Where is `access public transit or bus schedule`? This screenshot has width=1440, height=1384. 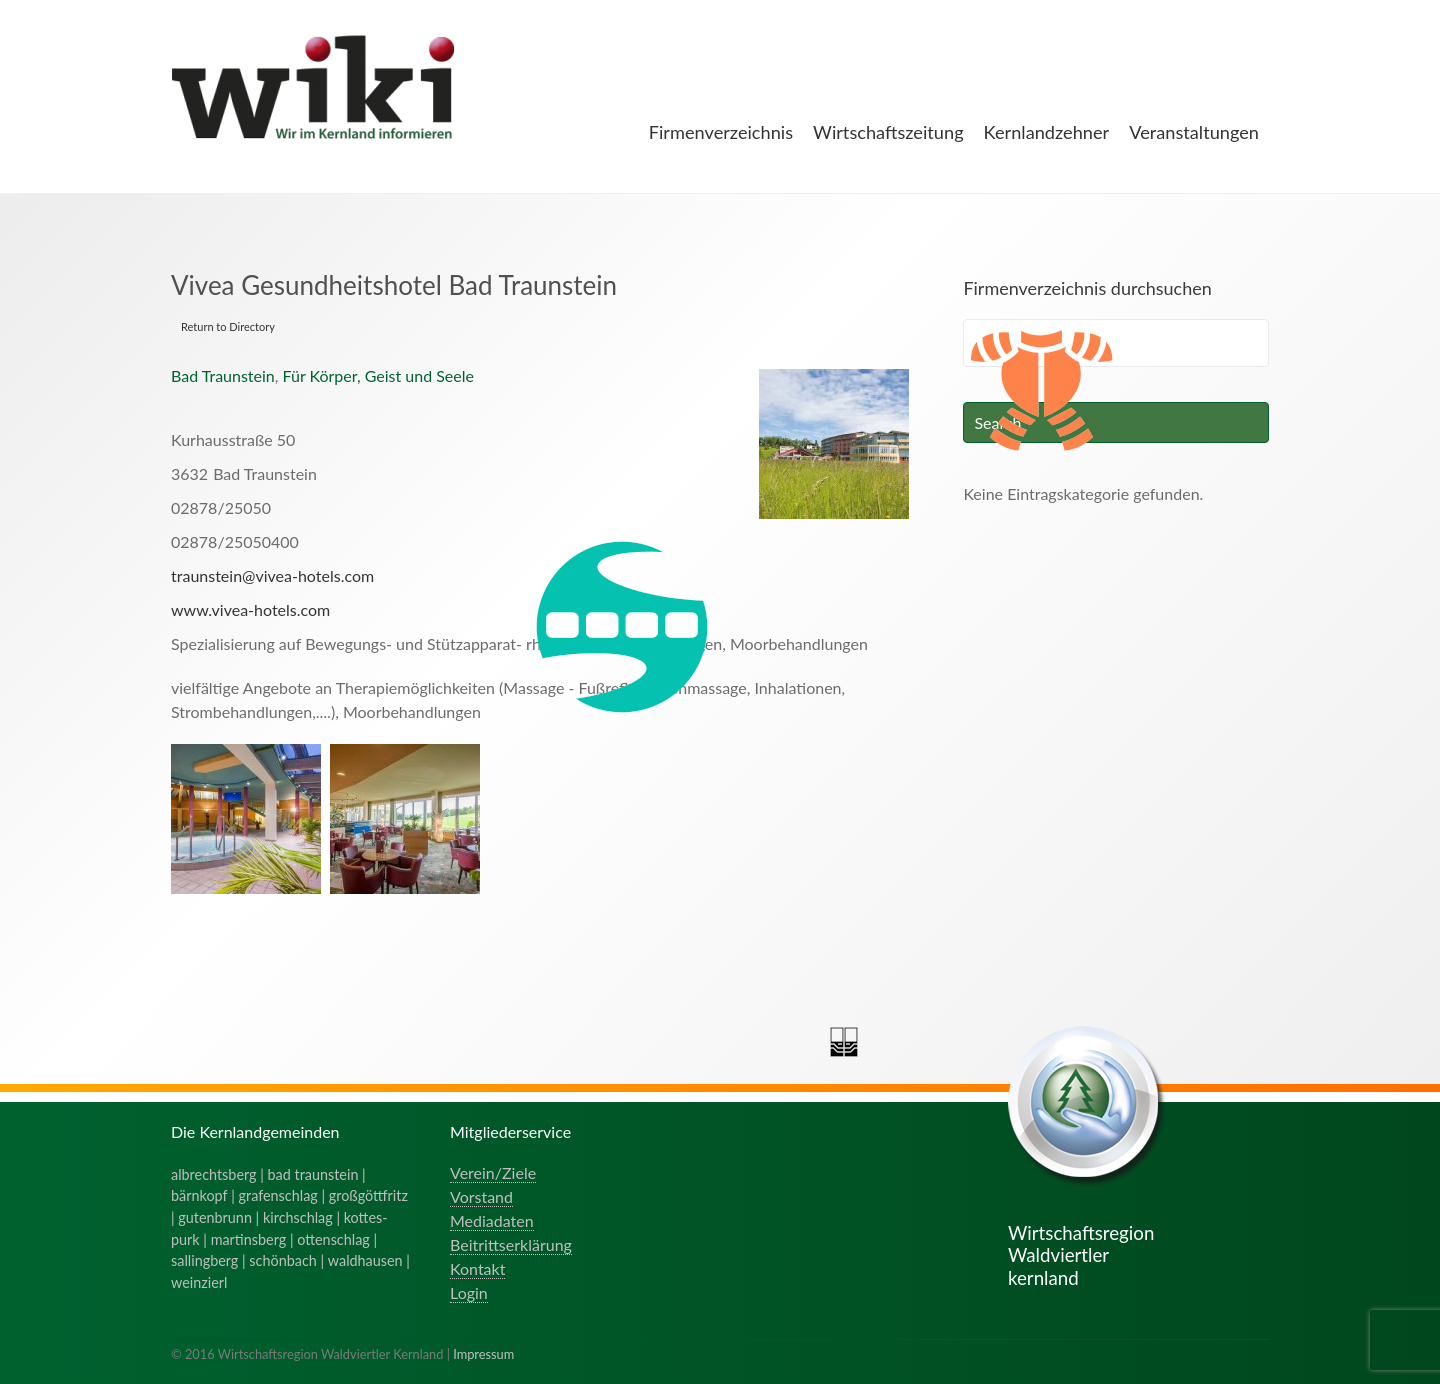 access public transit or bus schedule is located at coordinates (844, 1042).